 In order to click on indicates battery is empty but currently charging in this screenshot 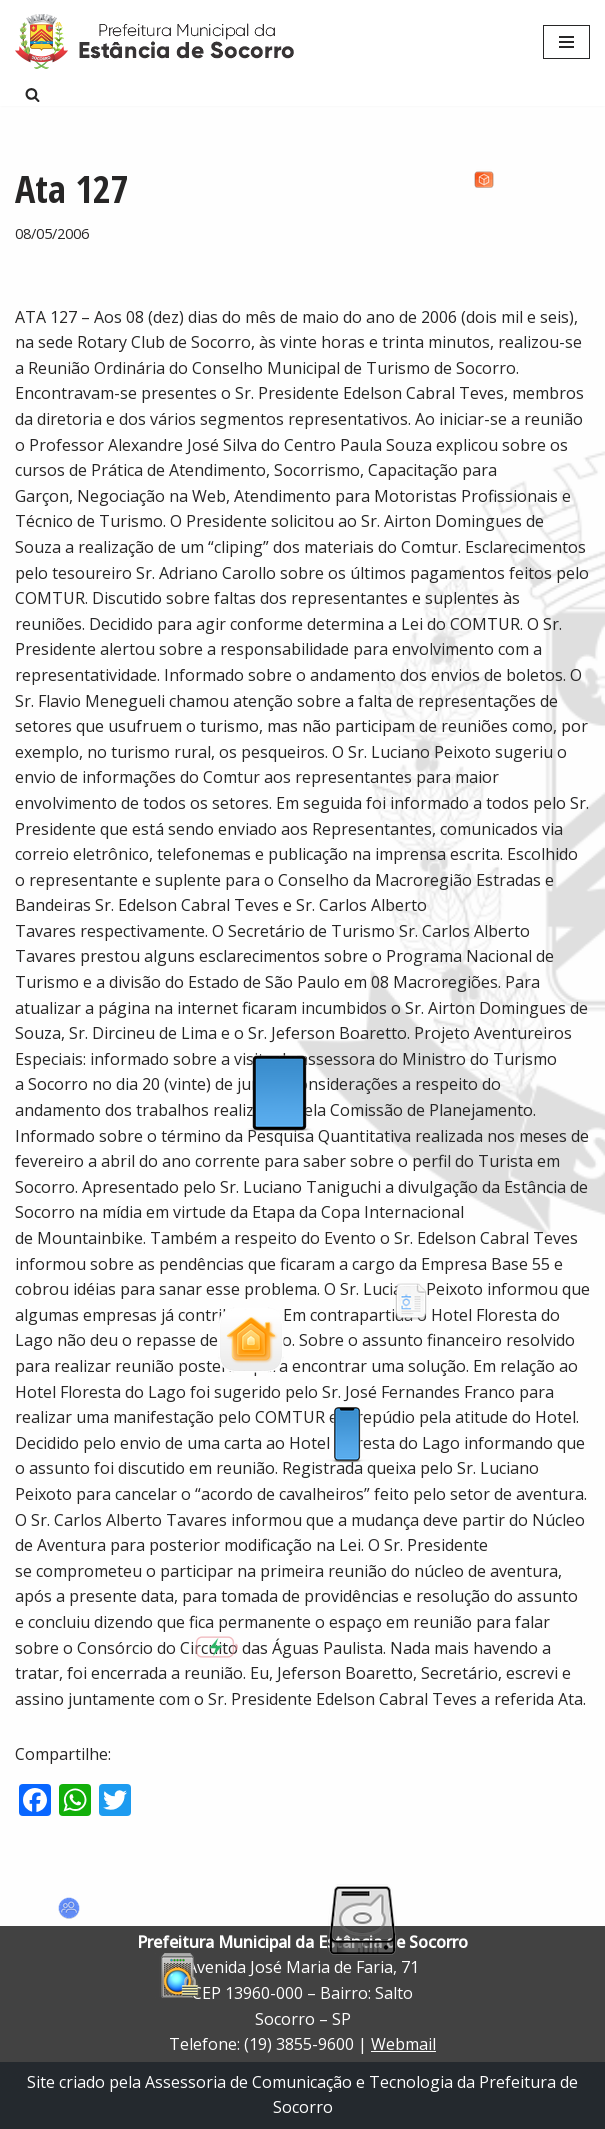, I will do `click(217, 1647)`.